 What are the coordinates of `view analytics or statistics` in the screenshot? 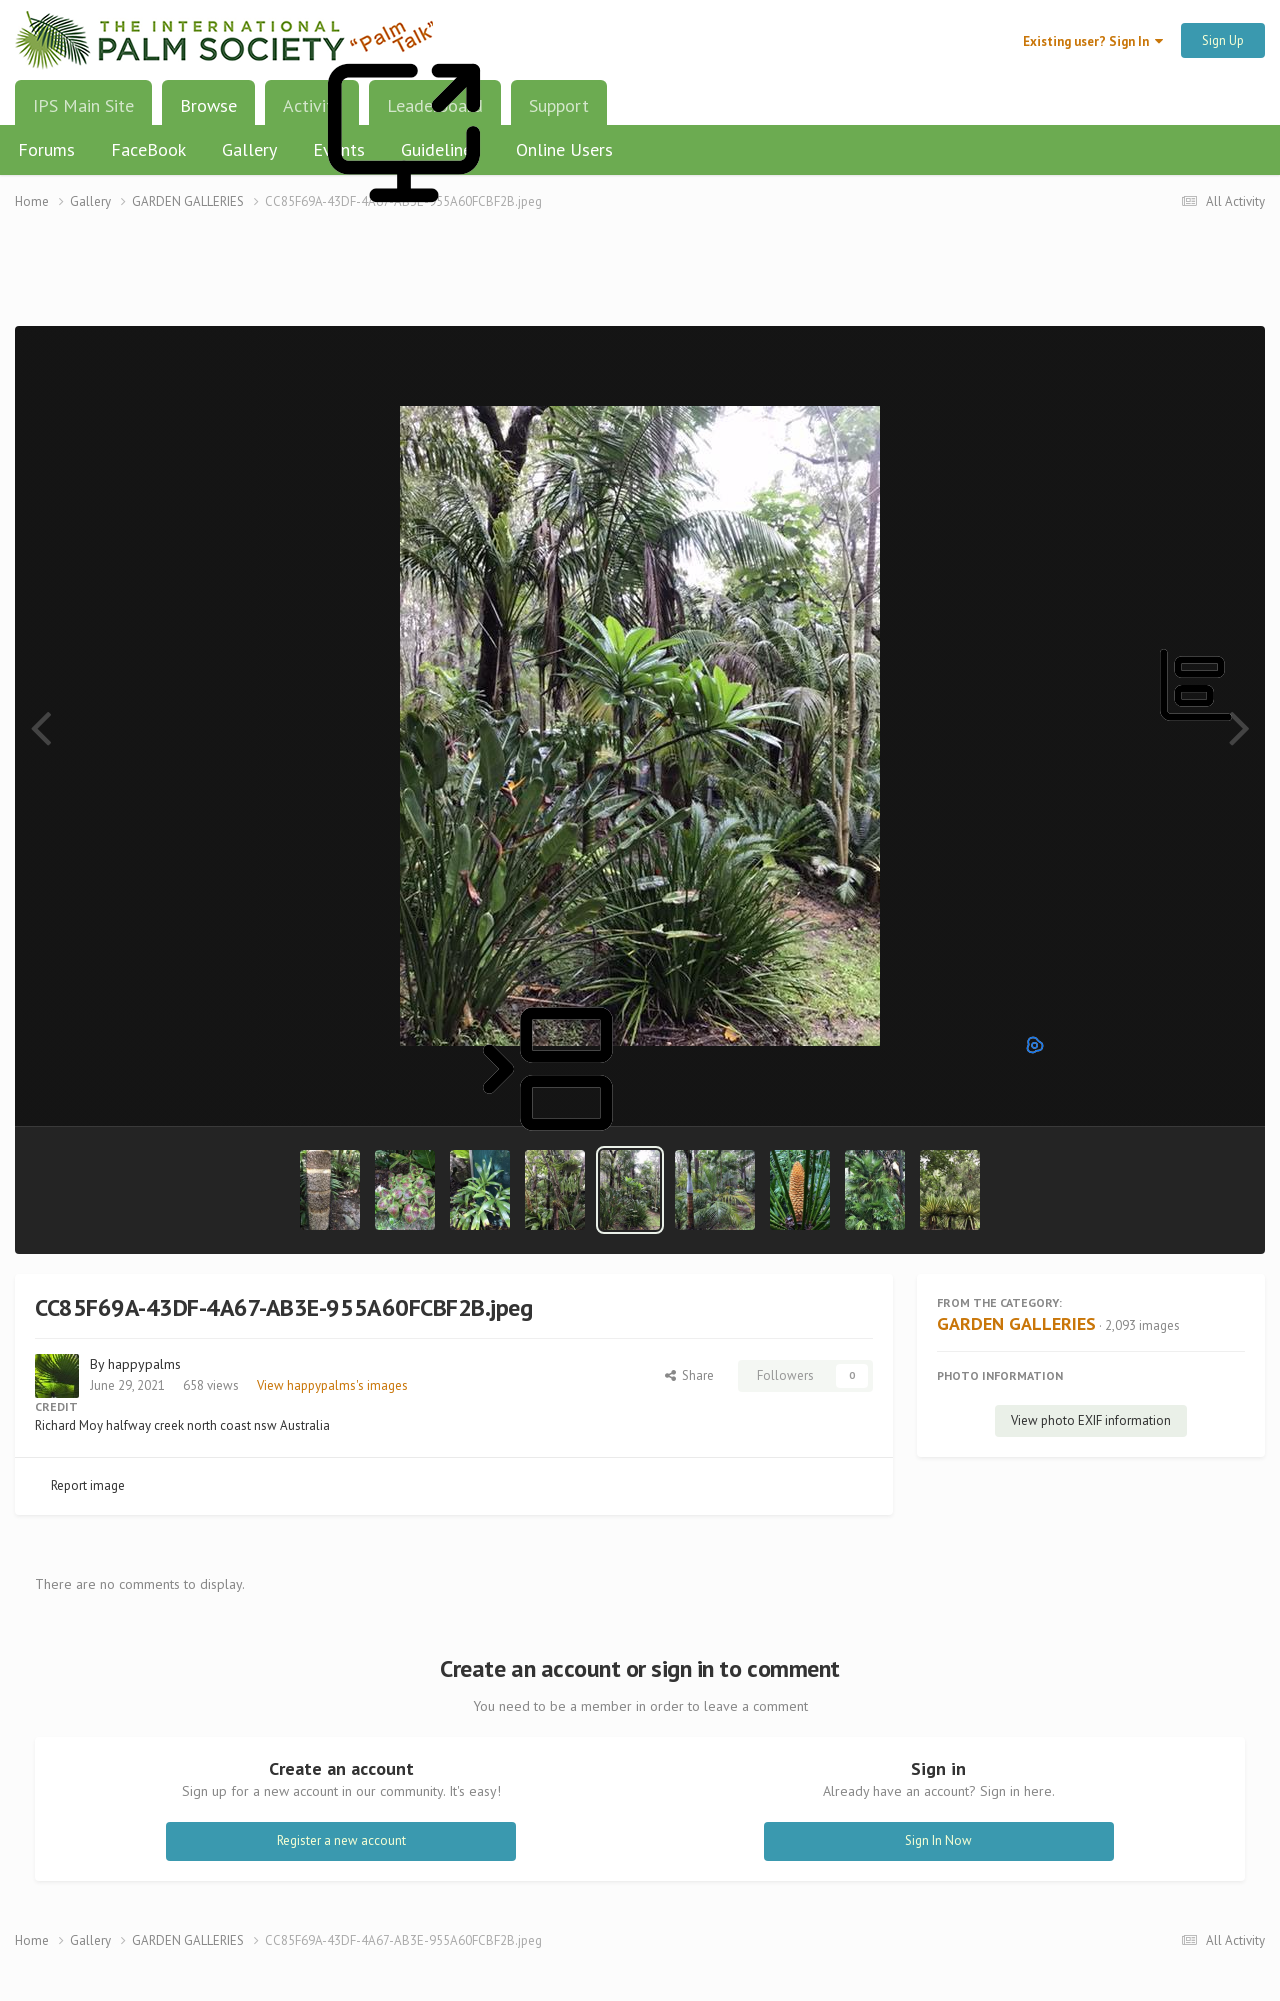 It's located at (1196, 685).